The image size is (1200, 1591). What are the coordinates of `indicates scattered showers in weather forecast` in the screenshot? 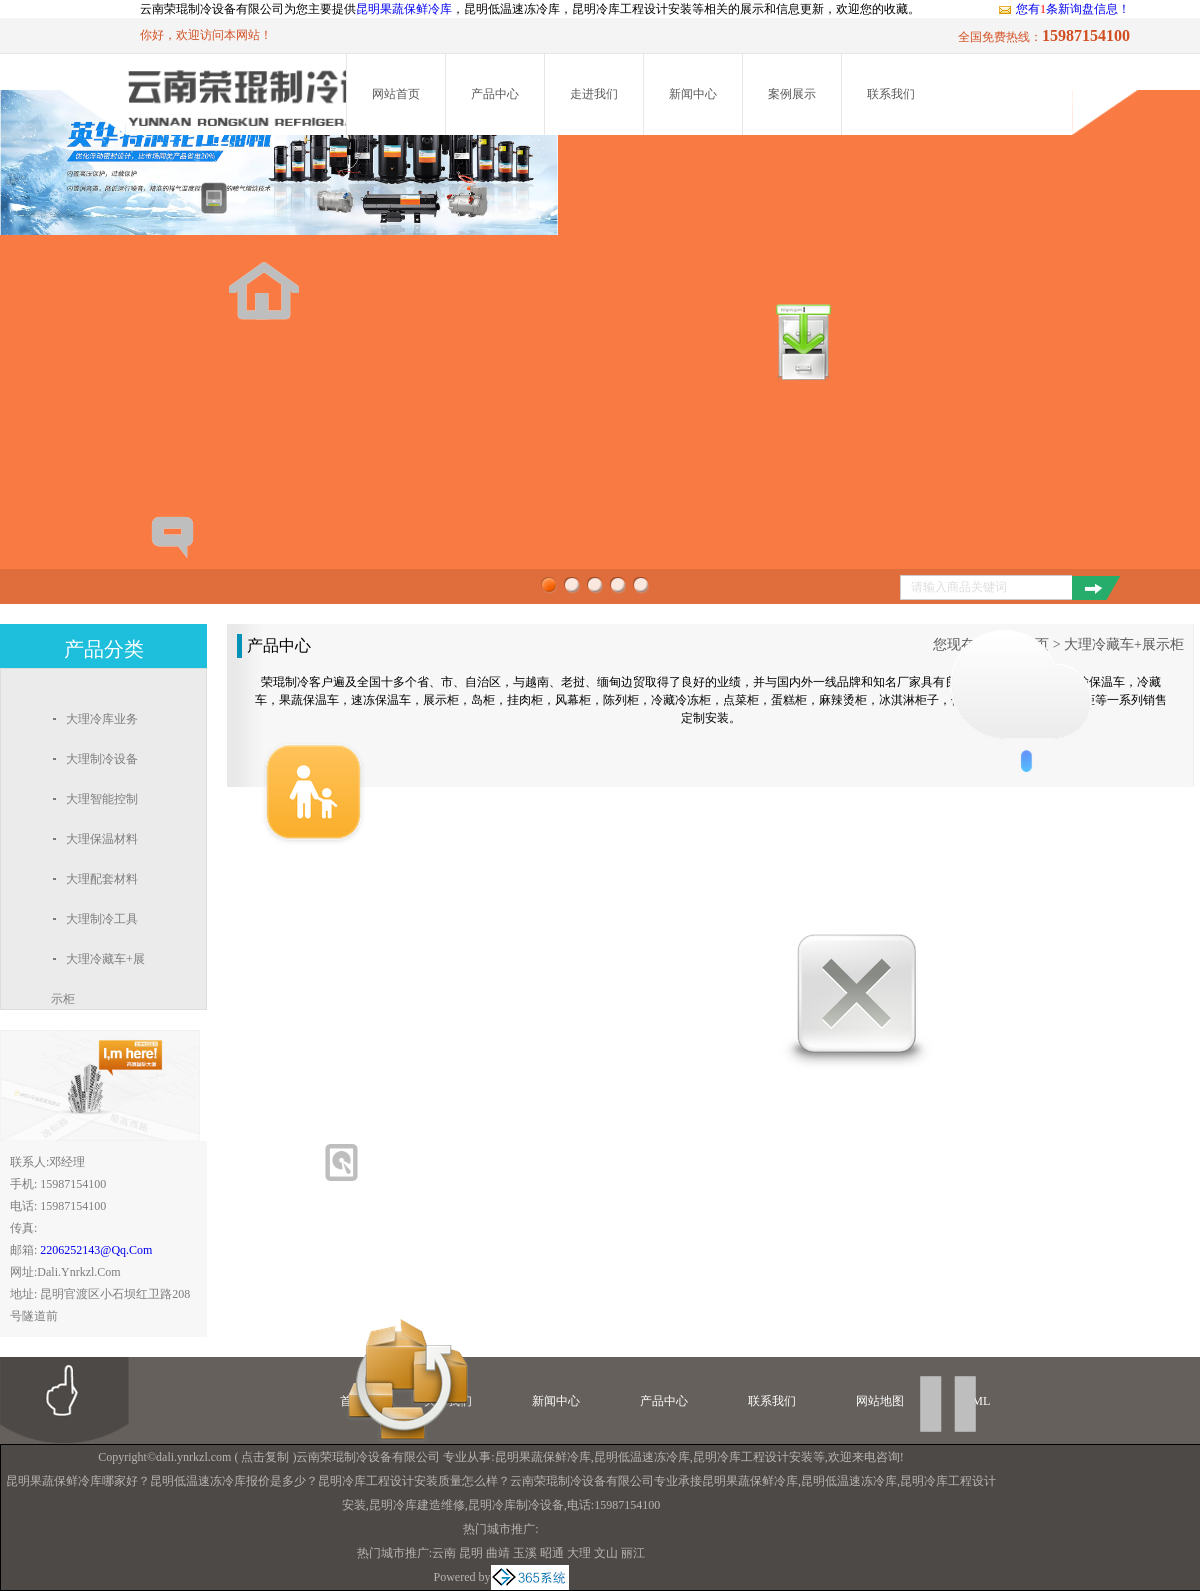 It's located at (1021, 701).